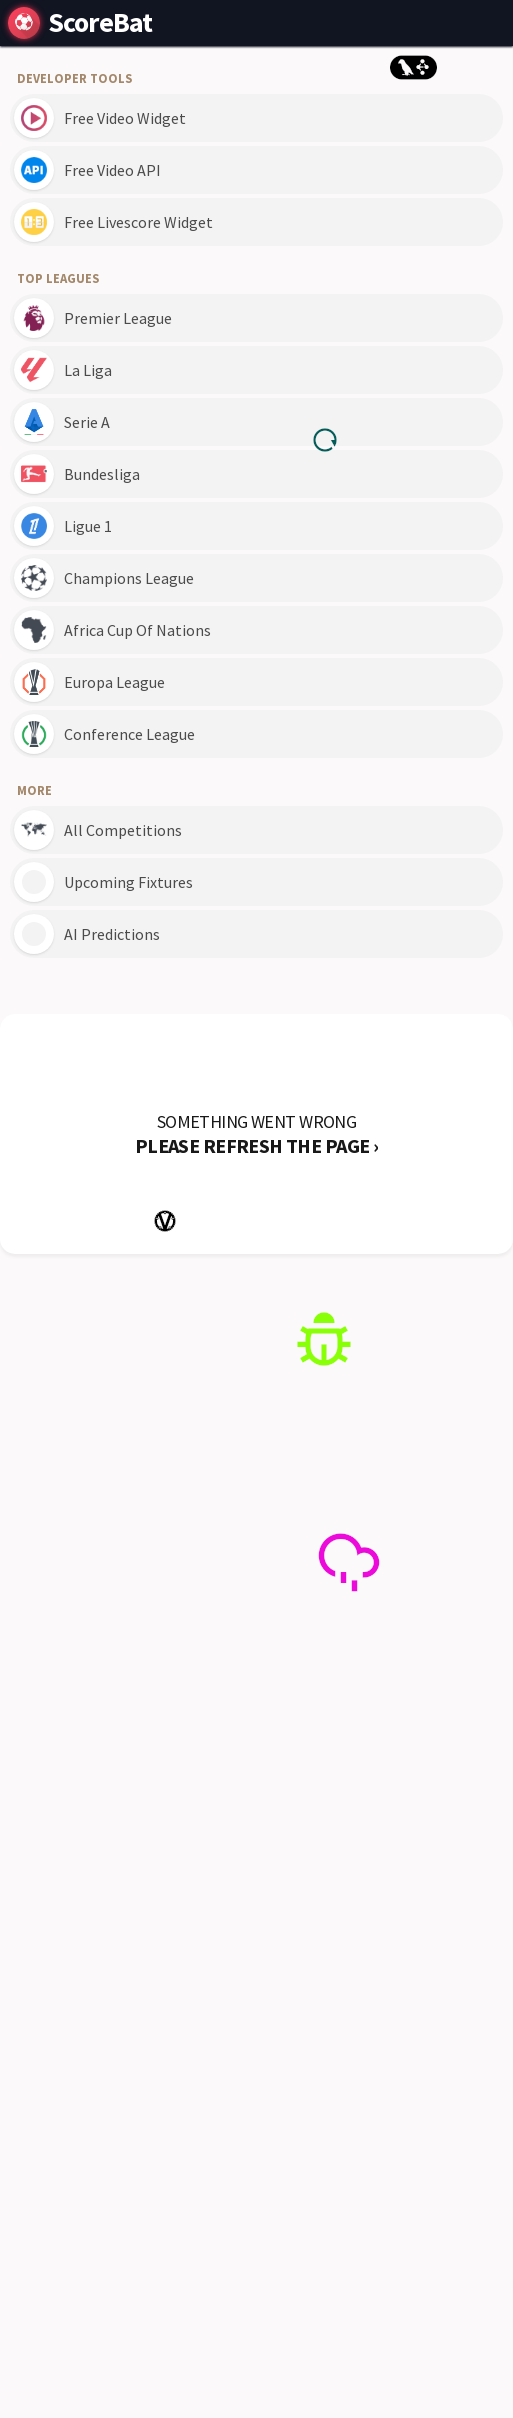  What do you see at coordinates (325, 440) in the screenshot?
I see `restart the device` at bounding box center [325, 440].